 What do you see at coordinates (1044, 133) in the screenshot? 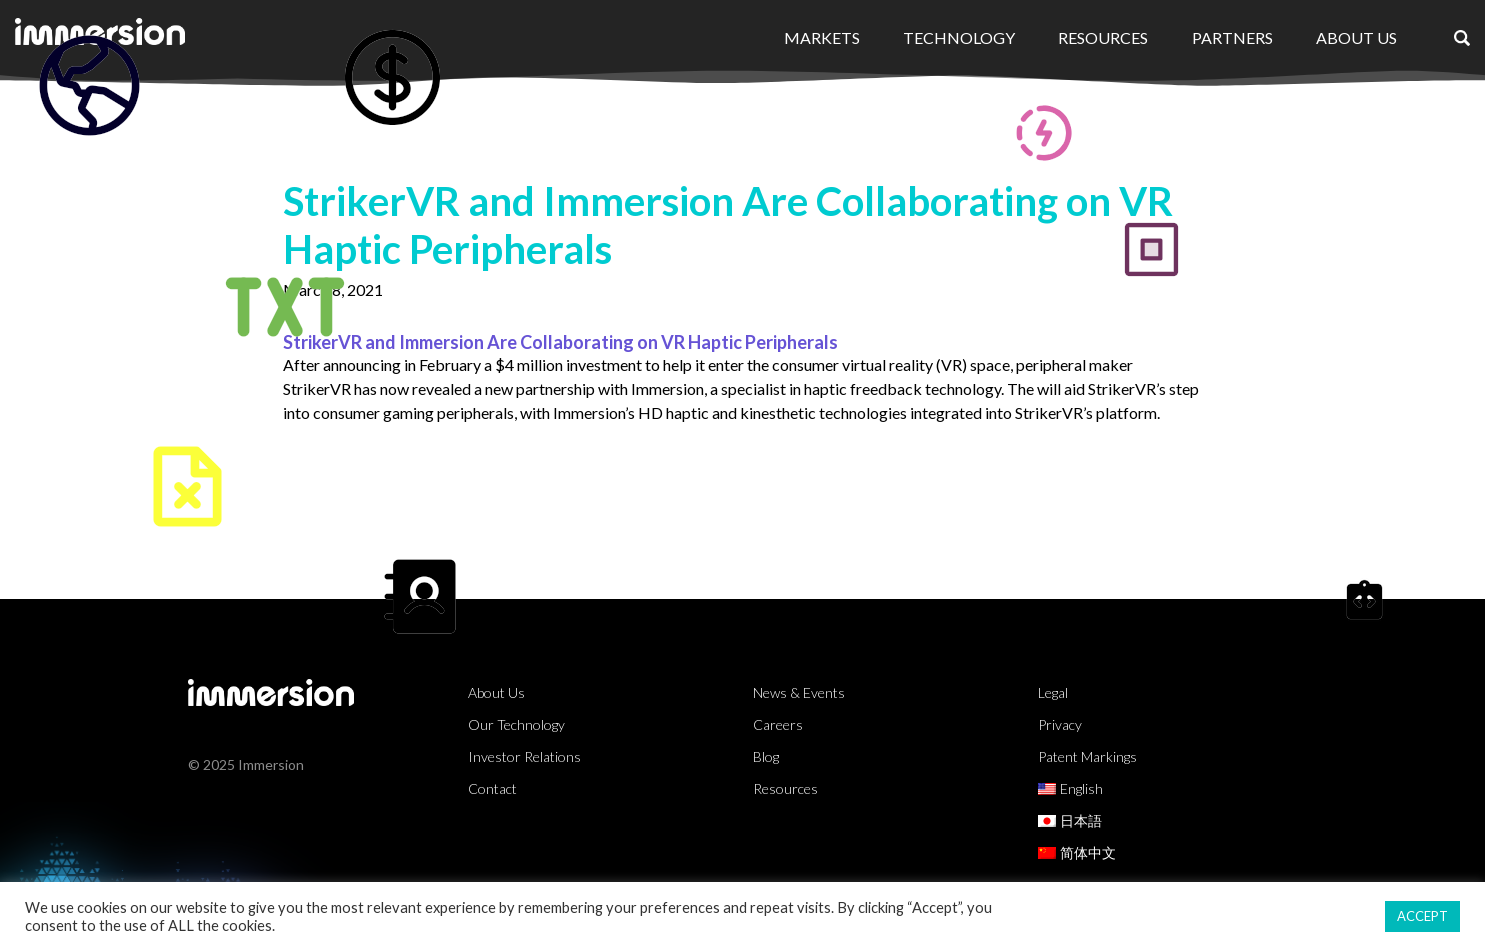
I see `battery is currently charging` at bounding box center [1044, 133].